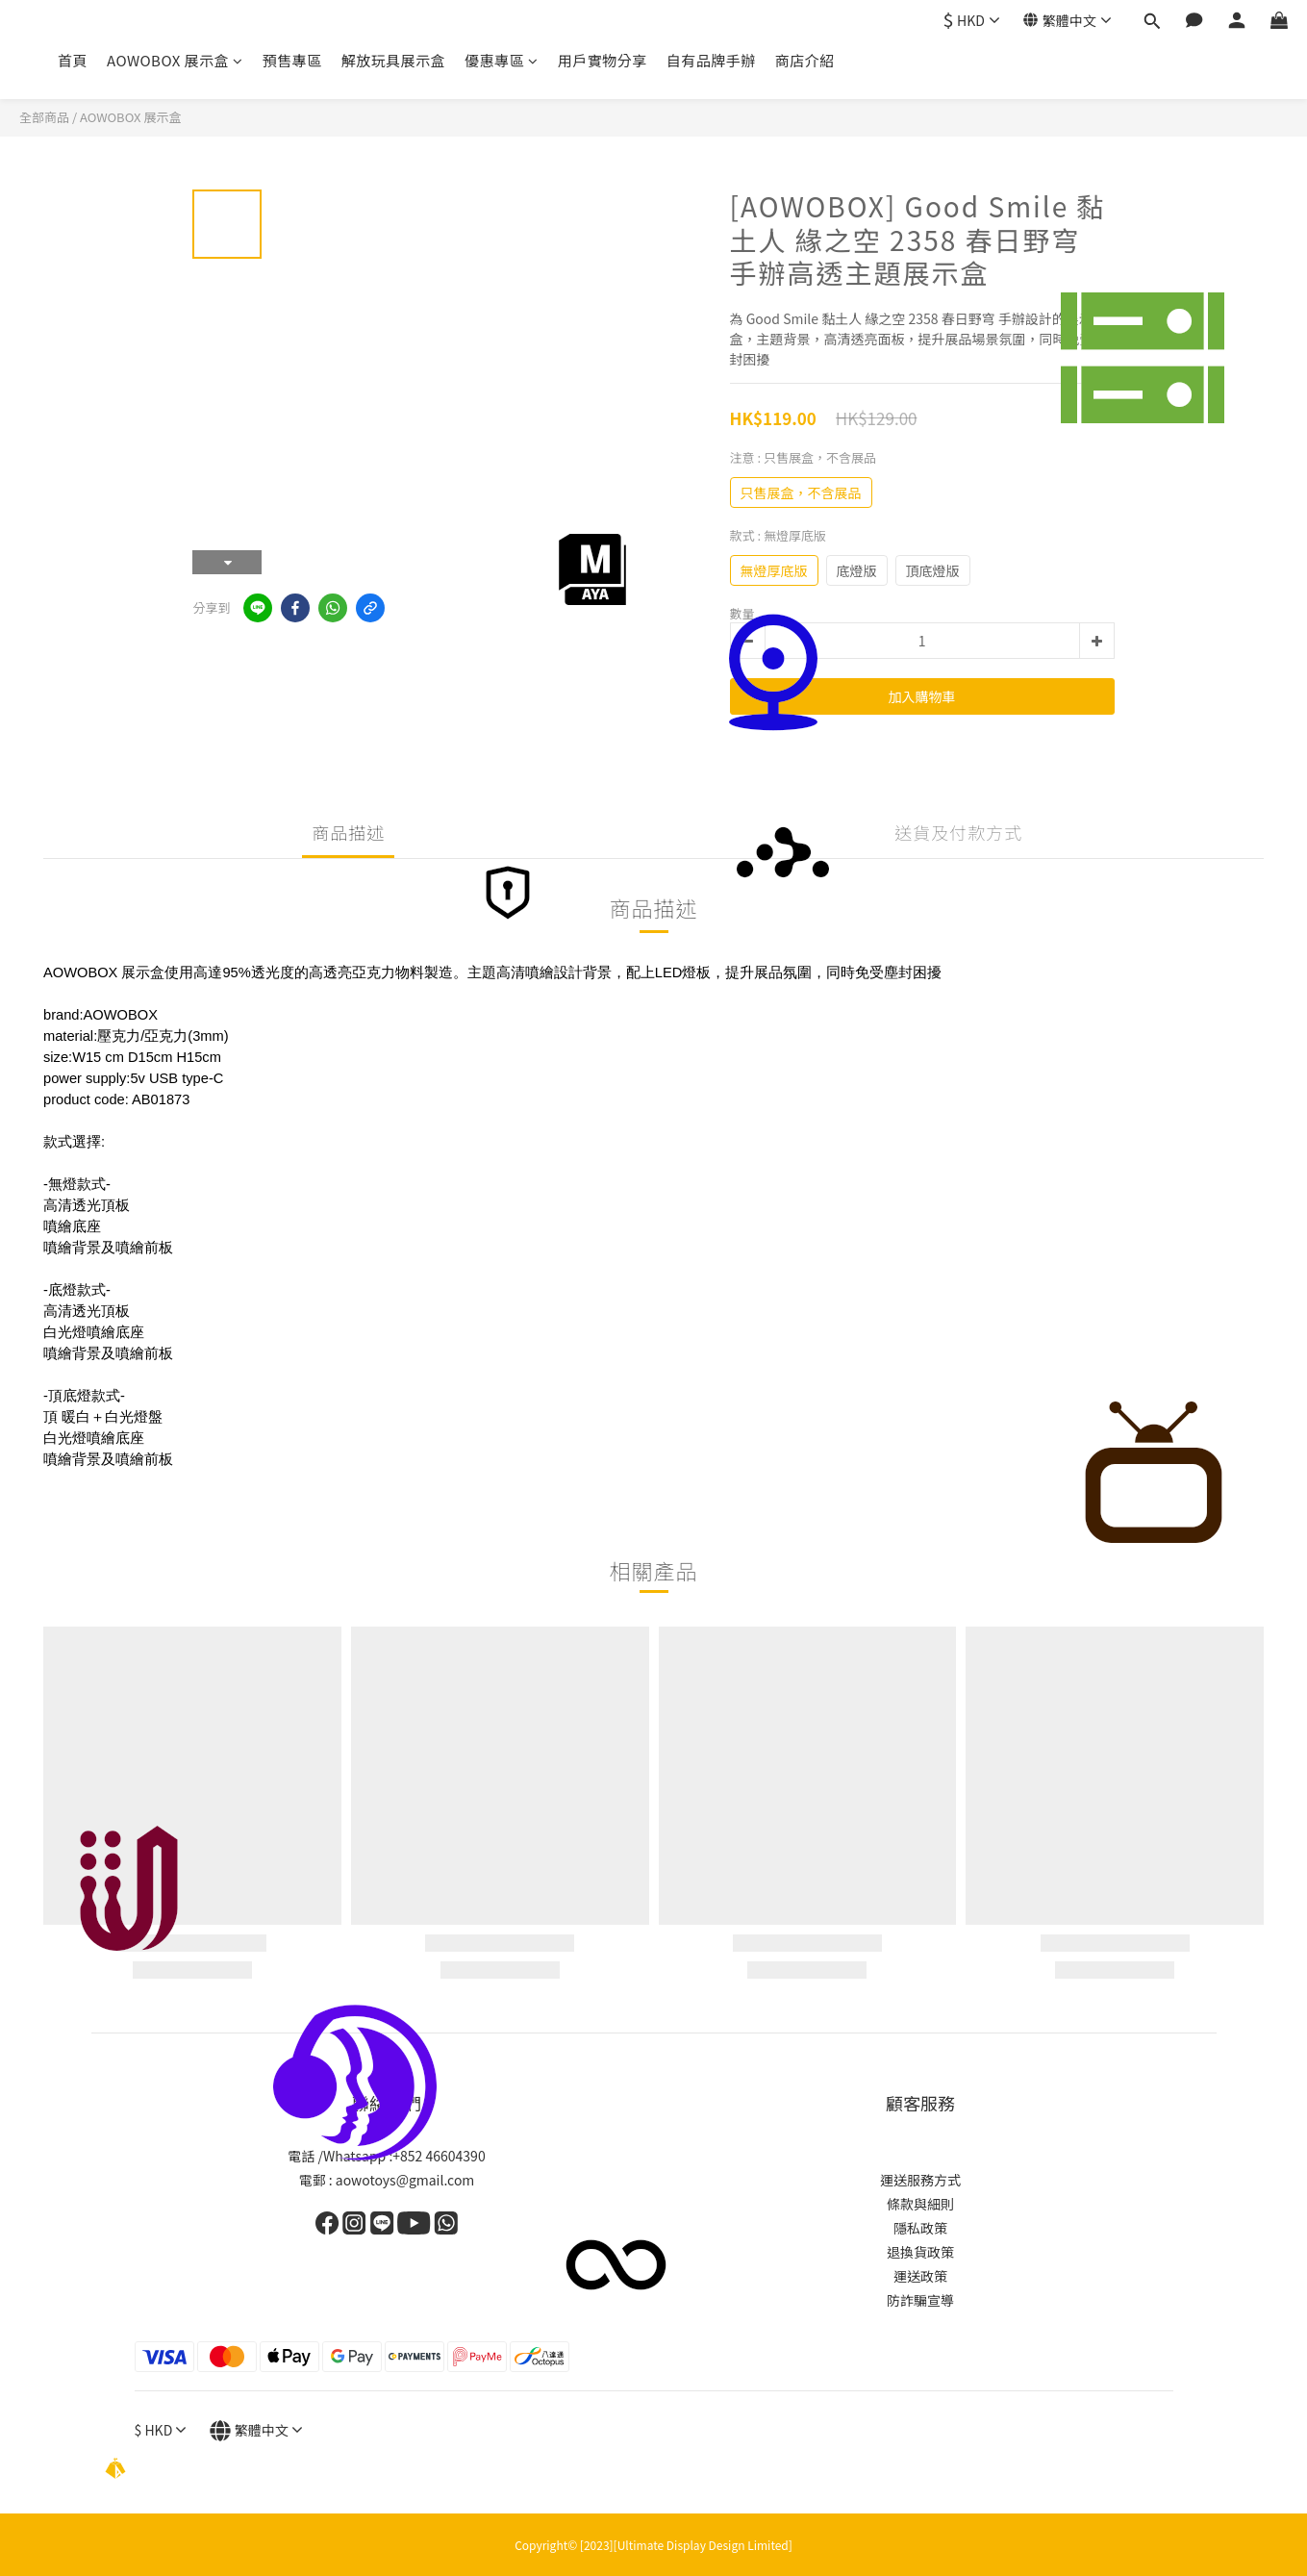 This screenshot has height=2576, width=1307. I want to click on open TeamSpeak voice chat application, so click(355, 2083).